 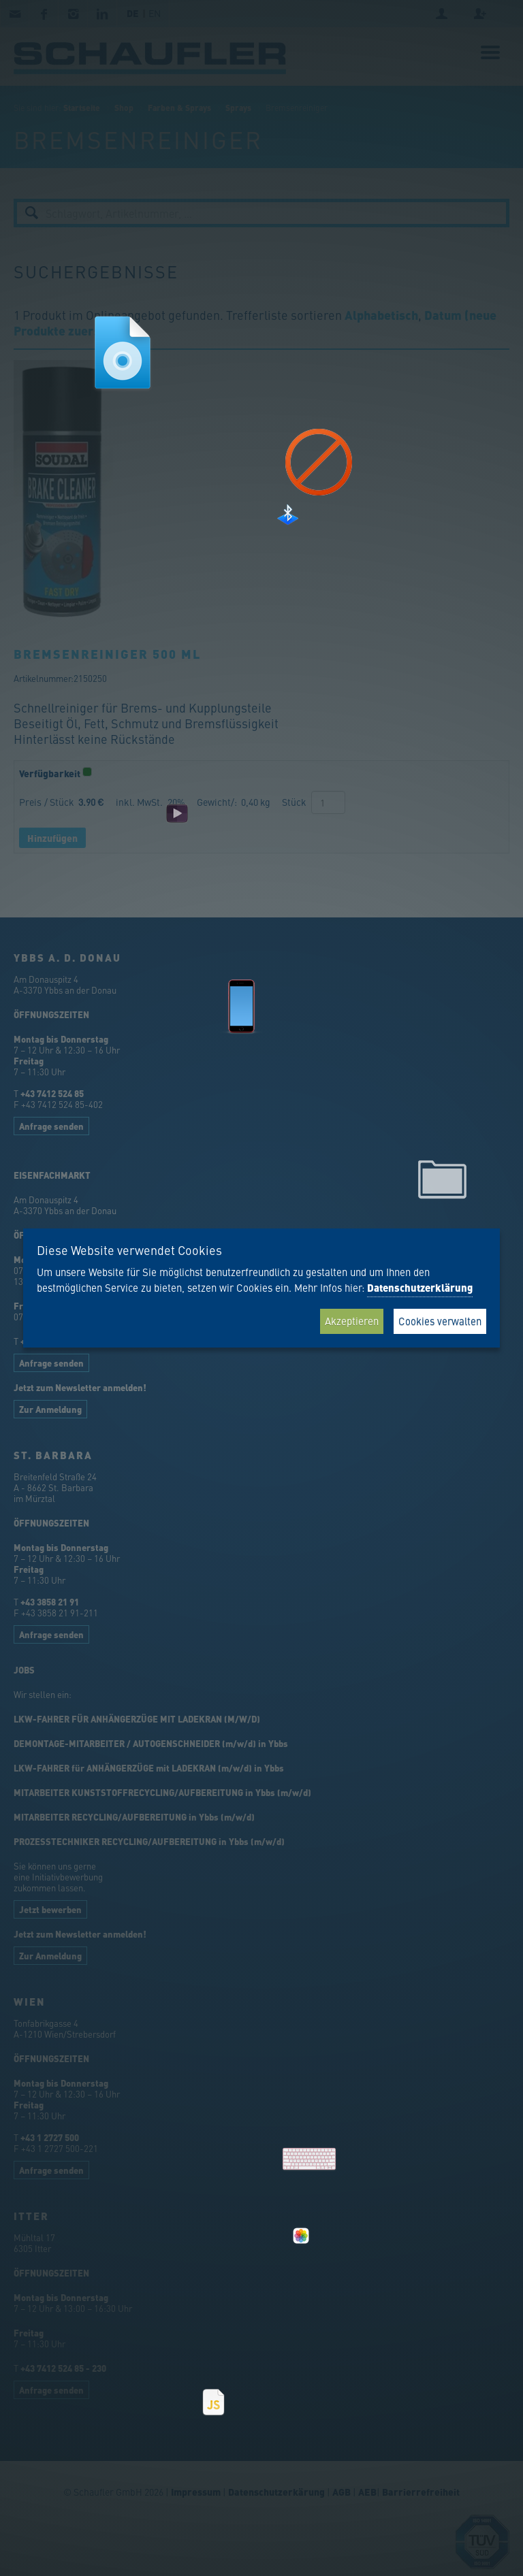 I want to click on access your iMovie media library, so click(x=442, y=1179).